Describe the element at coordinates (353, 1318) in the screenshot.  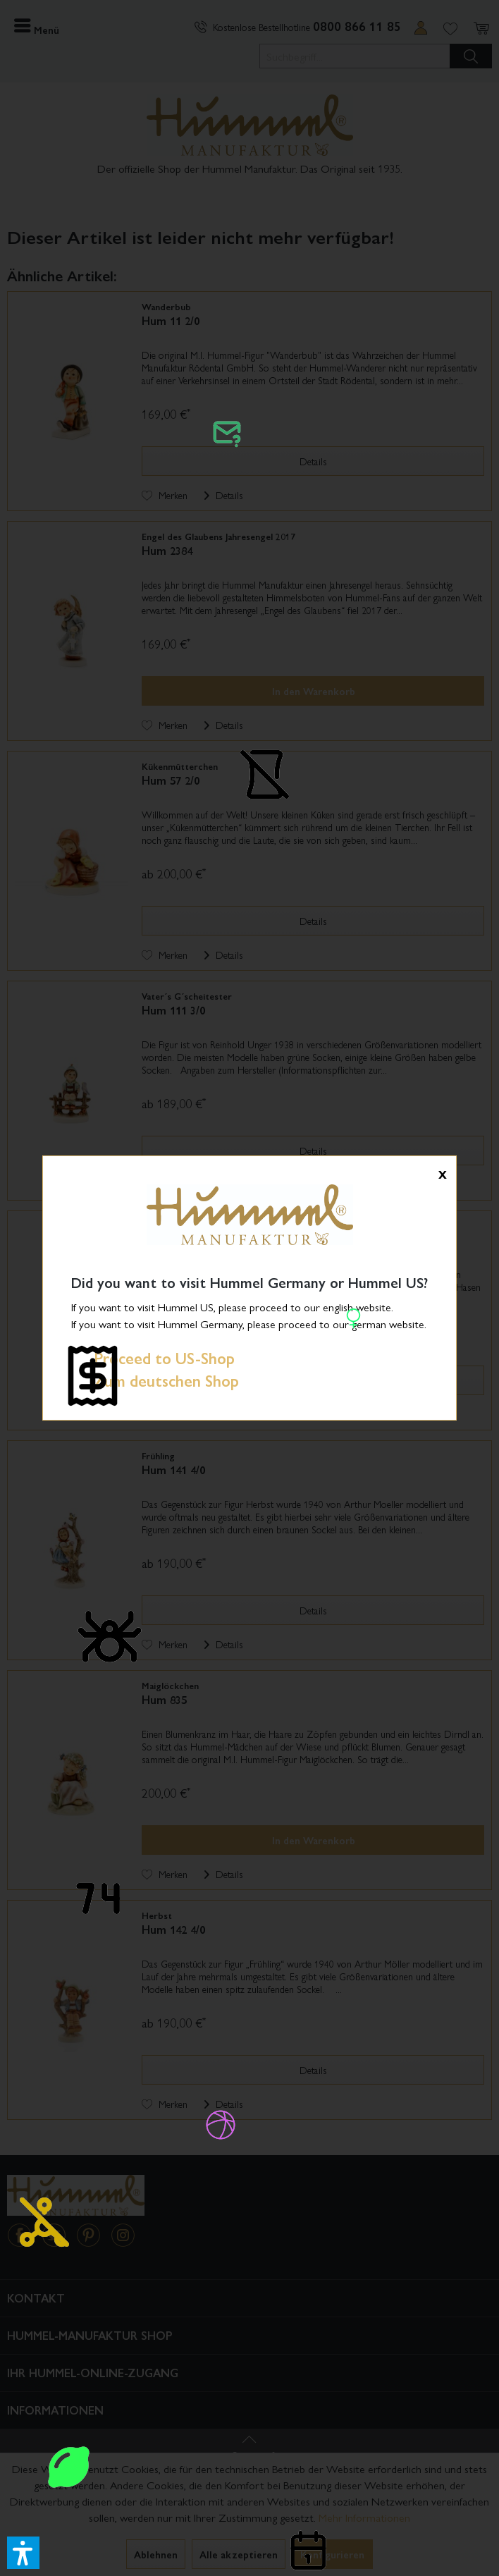
I see `indicates female gender option` at that location.